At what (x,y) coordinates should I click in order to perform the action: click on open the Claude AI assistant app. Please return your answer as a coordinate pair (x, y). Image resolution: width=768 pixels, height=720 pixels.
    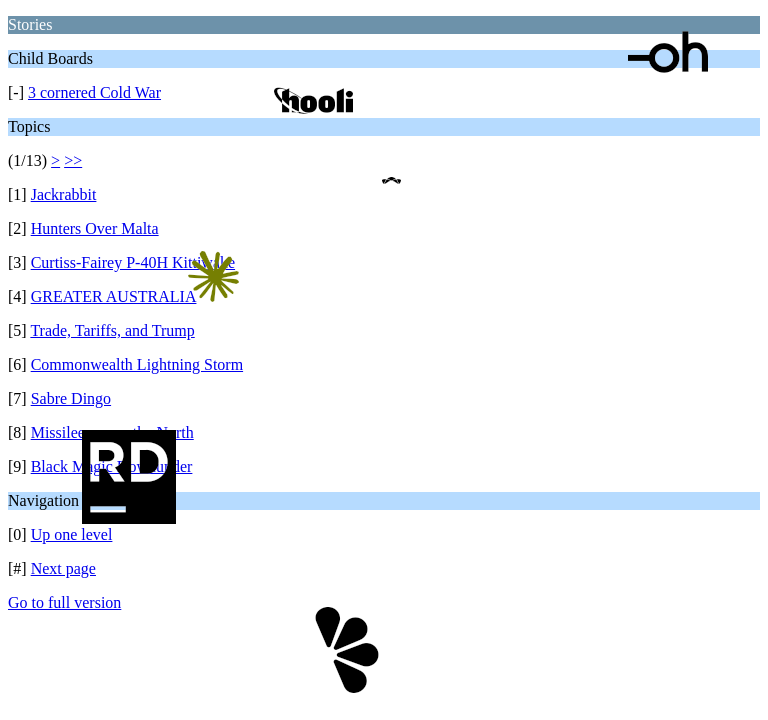
    Looking at the image, I should click on (213, 276).